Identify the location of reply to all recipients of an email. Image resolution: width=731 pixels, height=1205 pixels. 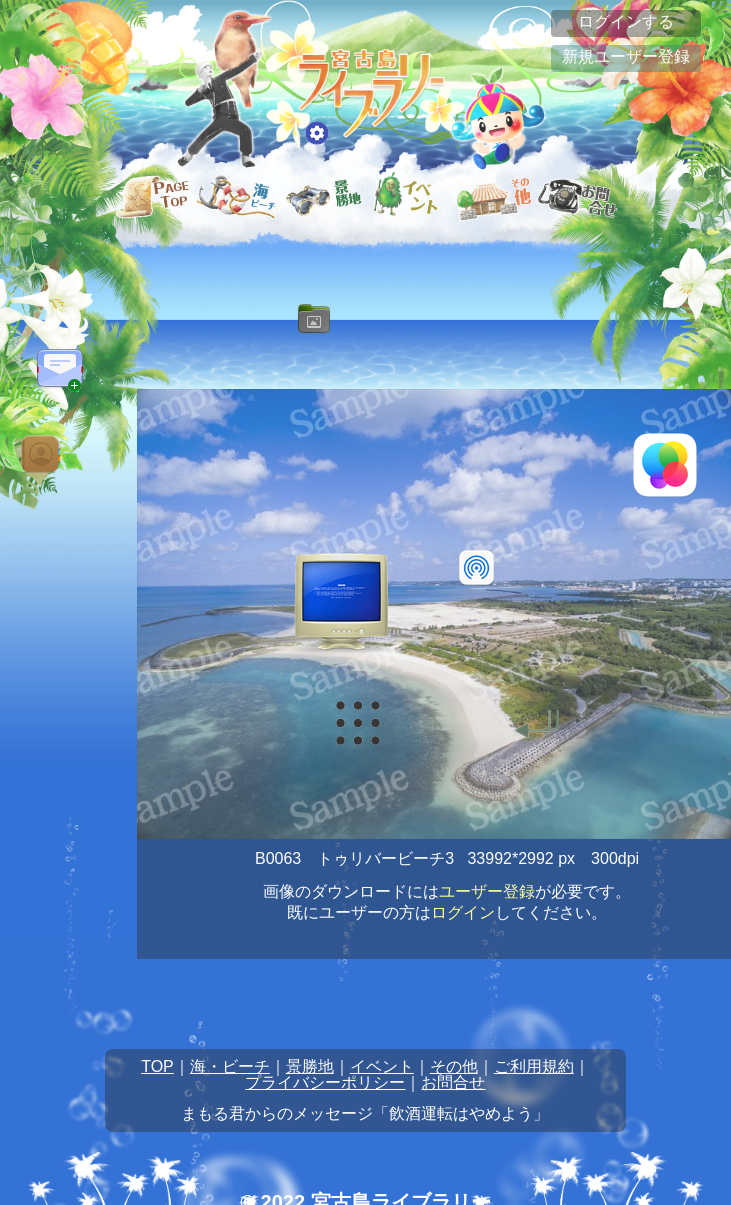
(536, 721).